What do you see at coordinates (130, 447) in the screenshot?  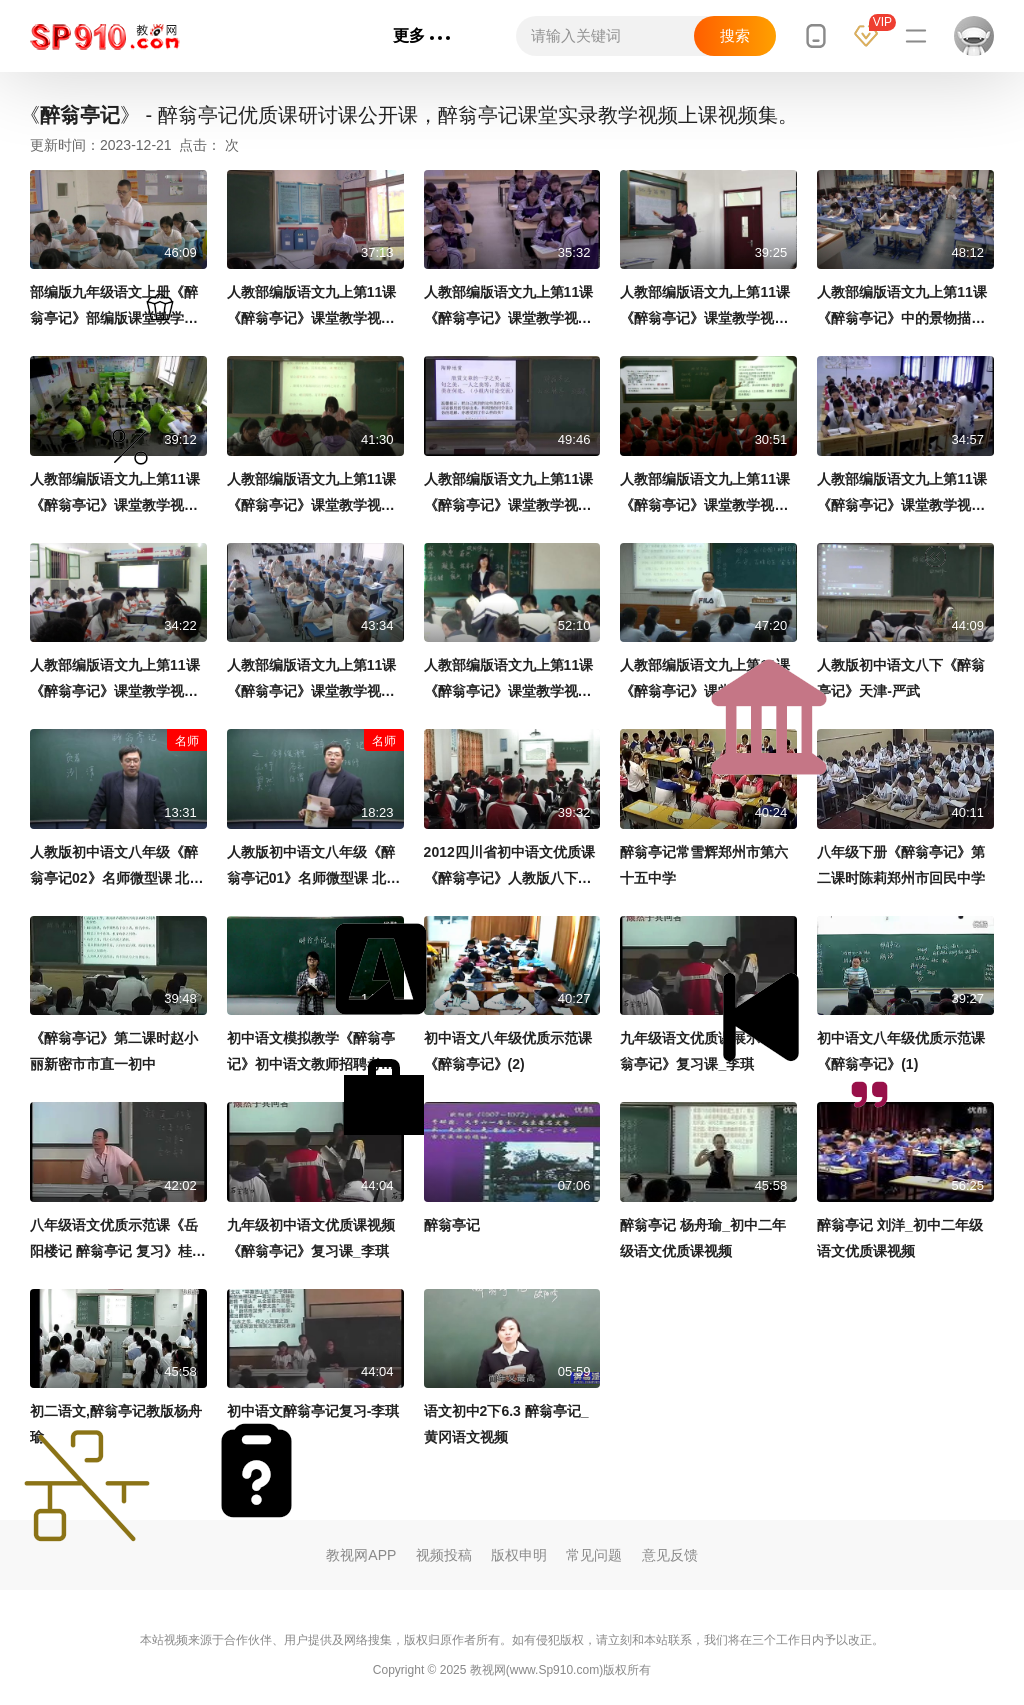 I see `view discount or promotional pricing` at bounding box center [130, 447].